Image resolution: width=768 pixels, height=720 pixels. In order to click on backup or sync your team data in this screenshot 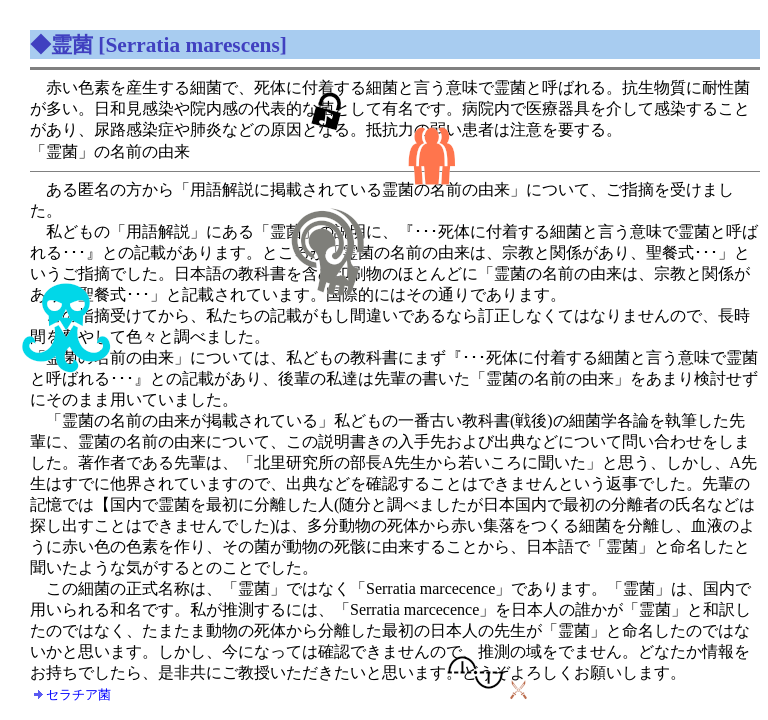, I will do `click(432, 156)`.